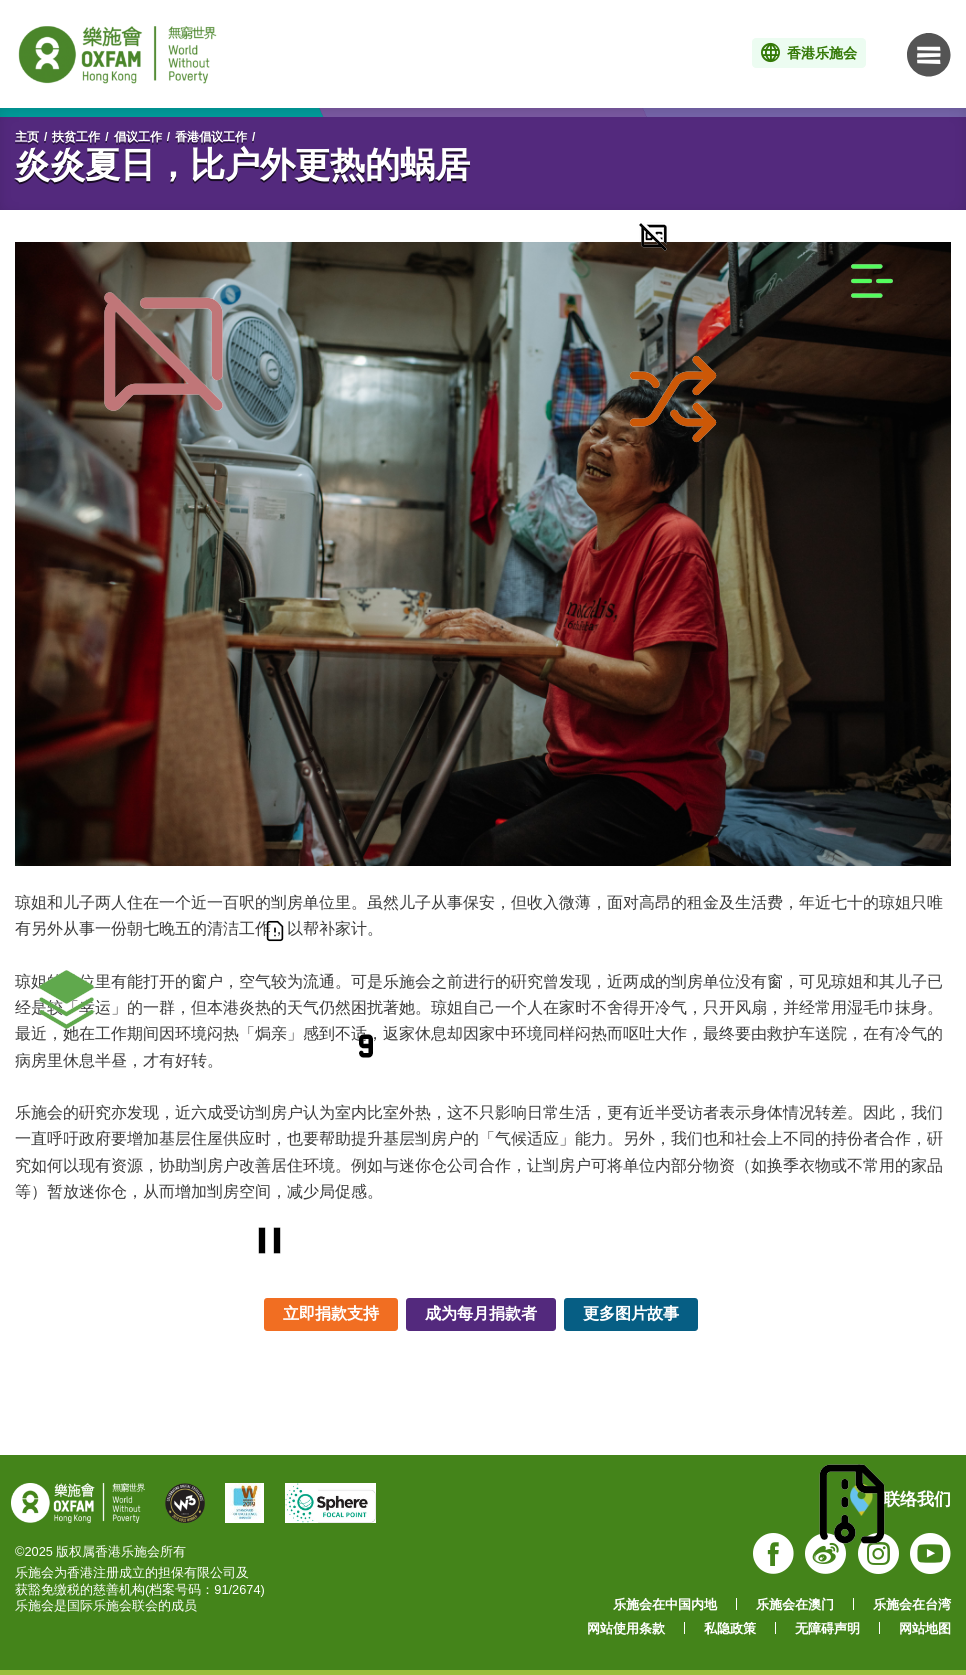 This screenshot has height=1675, width=966. What do you see at coordinates (852, 1504) in the screenshot?
I see `open a compressed or zipped file` at bounding box center [852, 1504].